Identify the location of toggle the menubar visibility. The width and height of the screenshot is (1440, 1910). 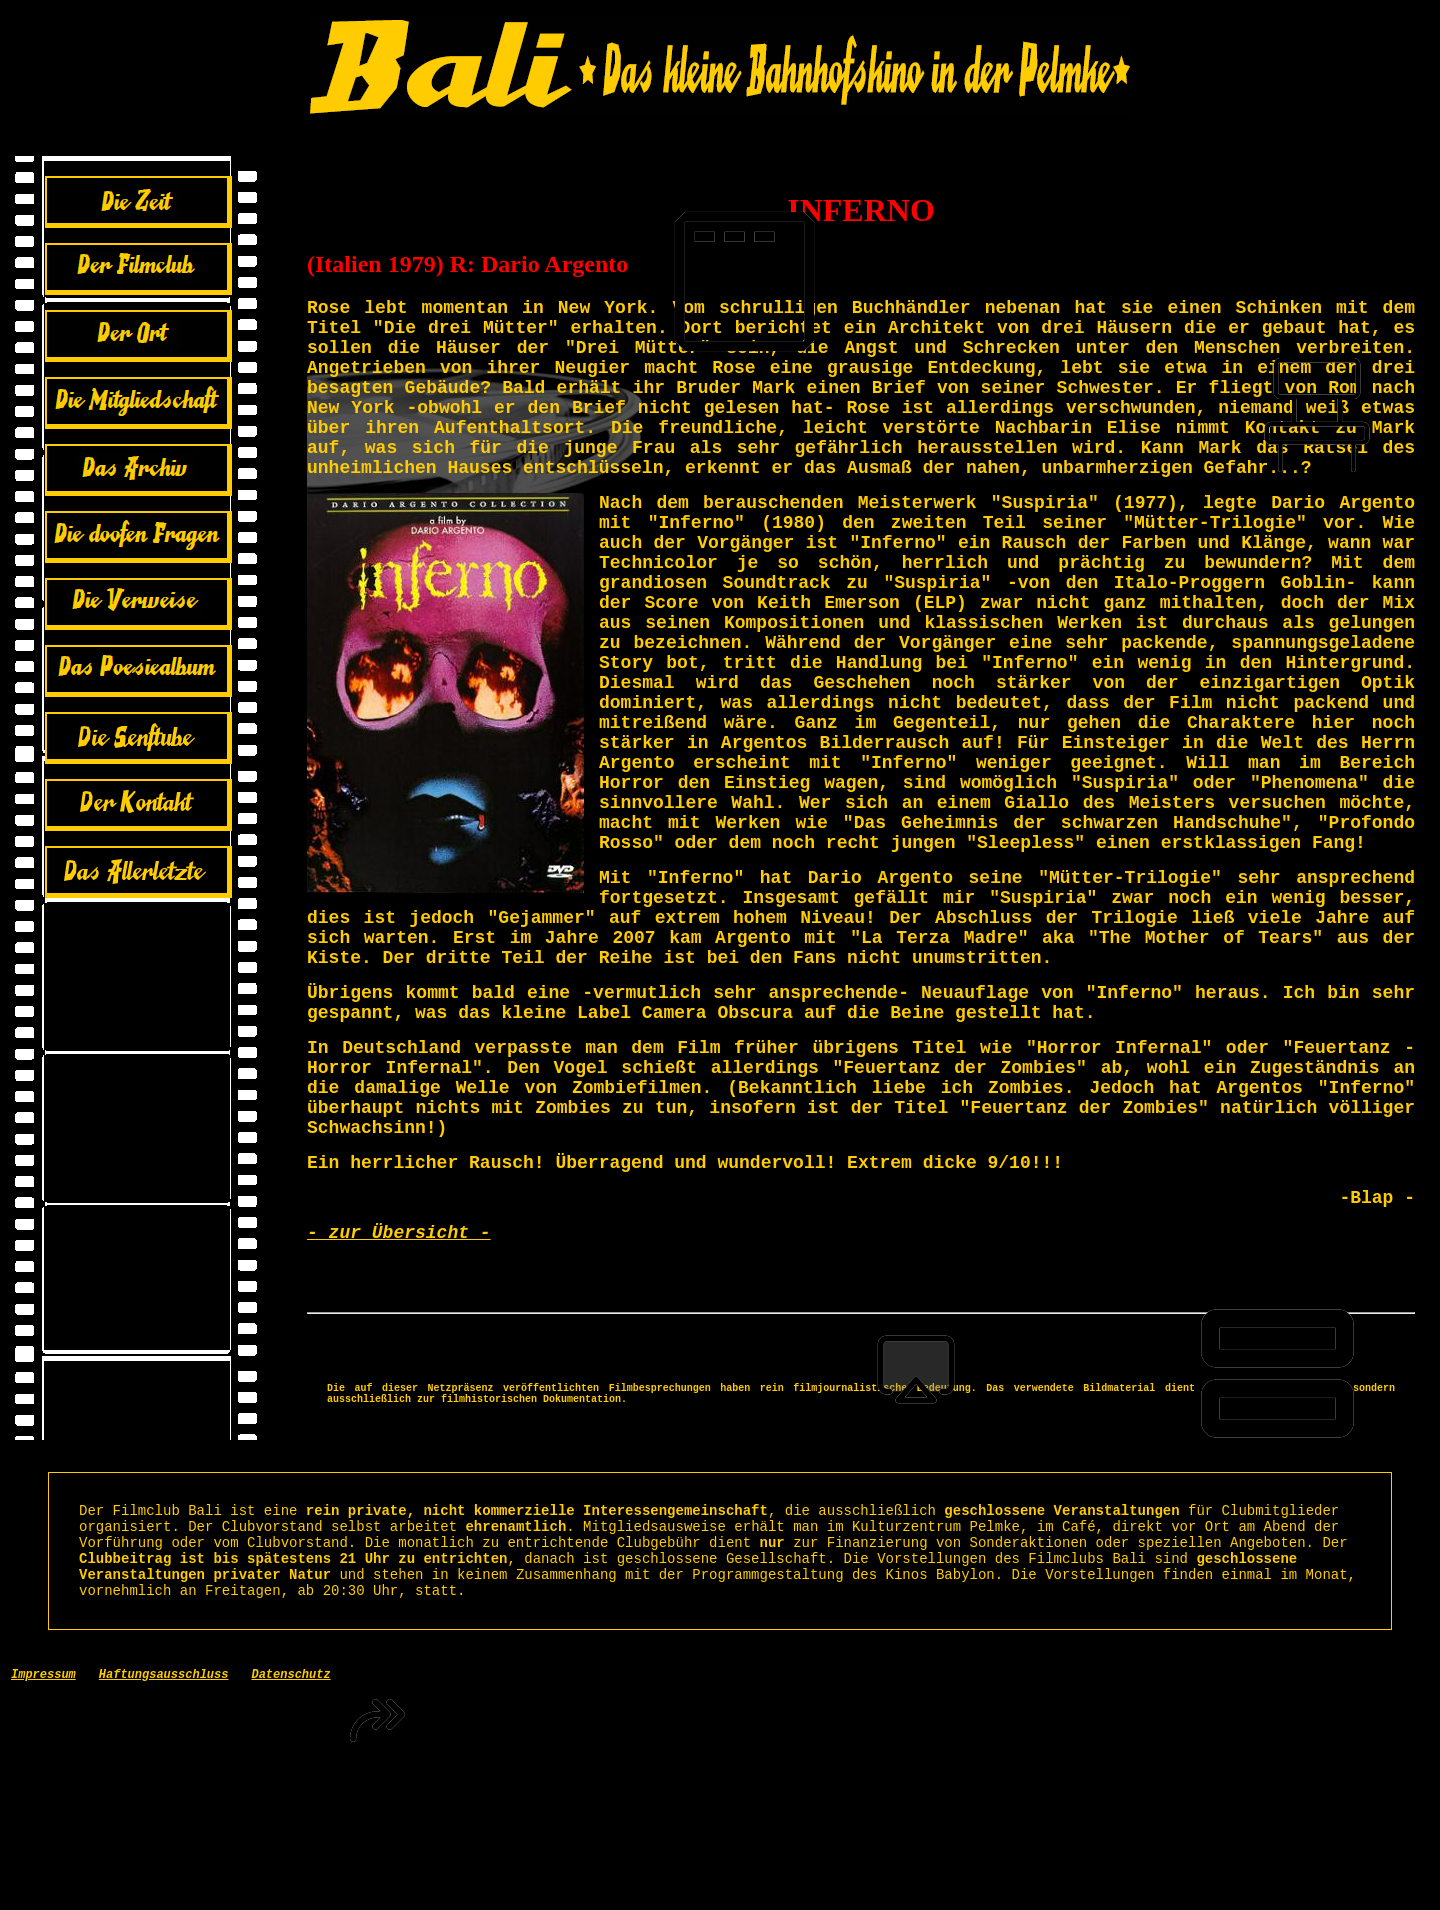
(744, 281).